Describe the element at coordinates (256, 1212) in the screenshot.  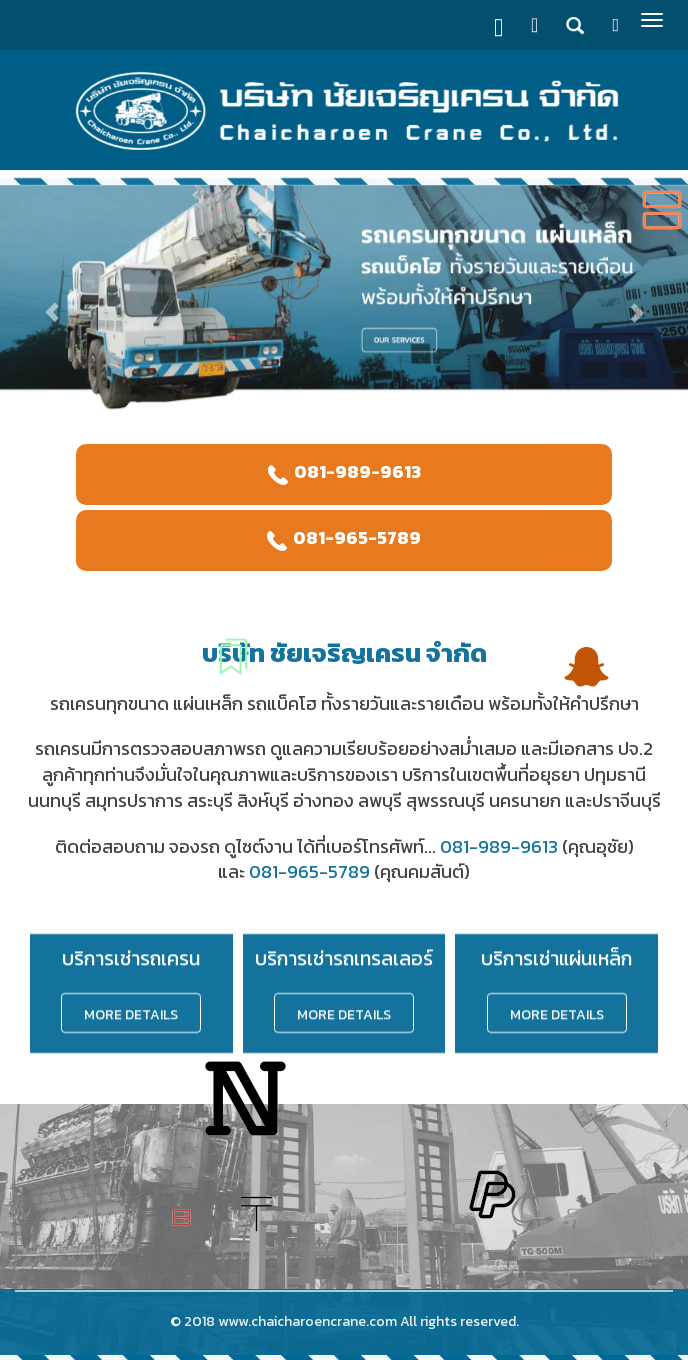
I see `indicates kazakhstani tenge currency` at that location.